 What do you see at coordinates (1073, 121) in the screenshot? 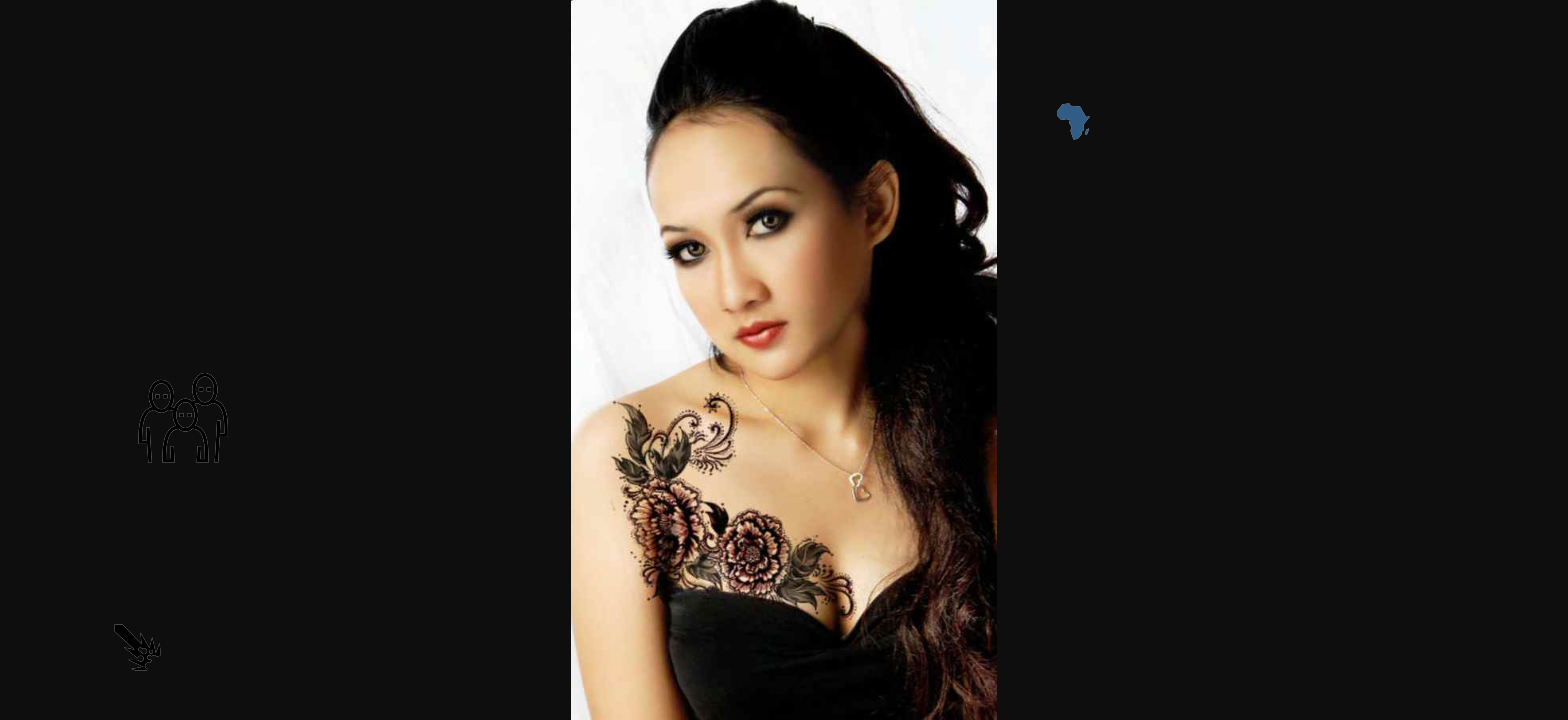
I see `select africa as your region` at bounding box center [1073, 121].